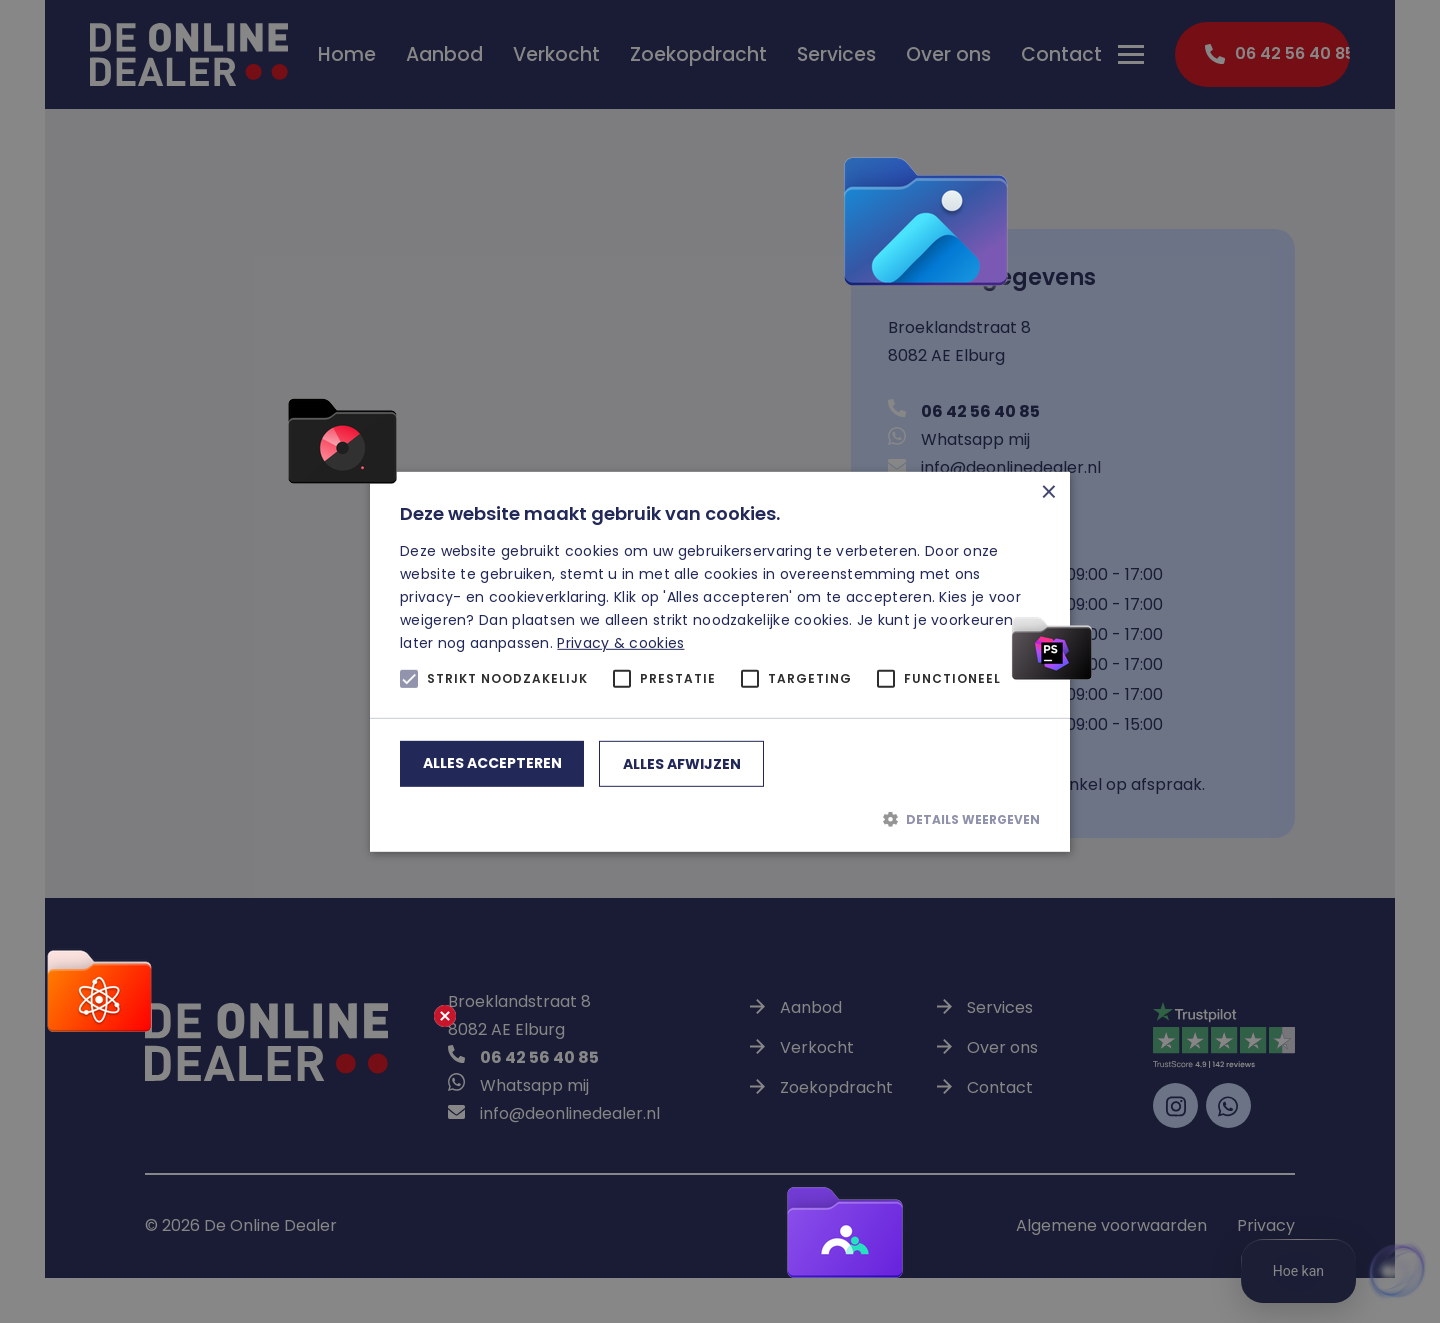 This screenshot has width=1440, height=1323. Describe the element at coordinates (99, 994) in the screenshot. I see `open physics course materials folder` at that location.